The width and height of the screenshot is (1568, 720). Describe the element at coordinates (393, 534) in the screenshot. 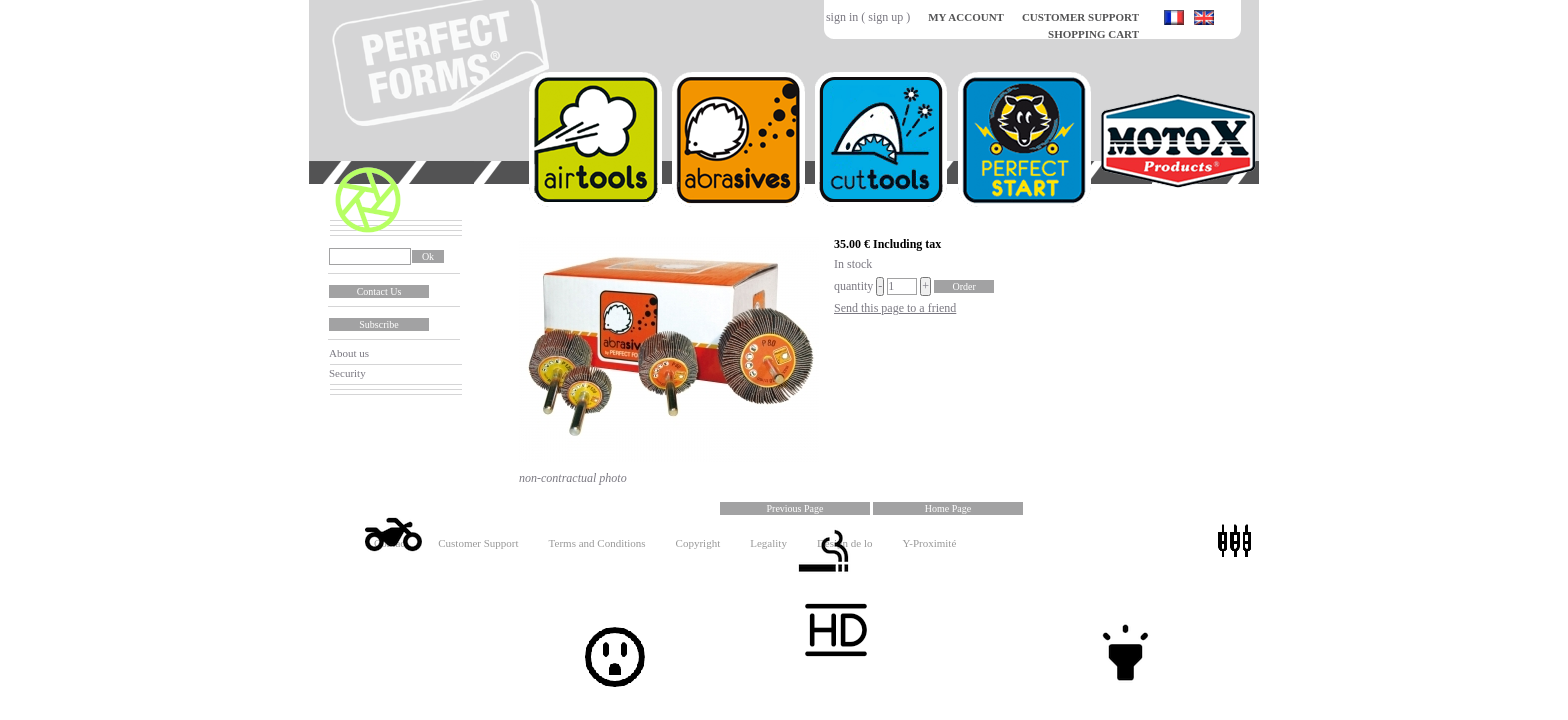

I see `select motorcycle as transportation mode` at that location.